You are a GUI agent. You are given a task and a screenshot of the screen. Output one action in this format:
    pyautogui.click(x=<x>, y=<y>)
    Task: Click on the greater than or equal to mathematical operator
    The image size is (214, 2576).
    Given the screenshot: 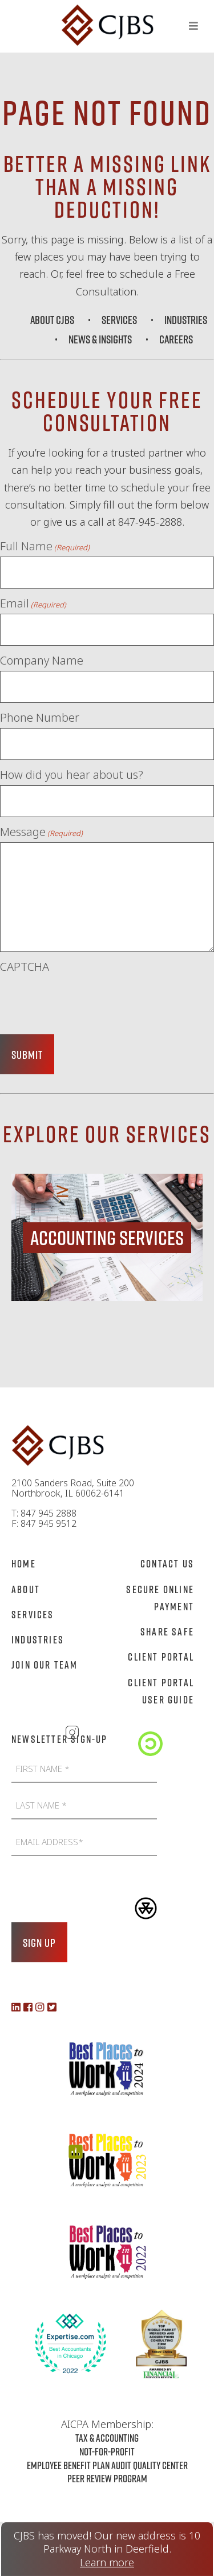 What is the action you would take?
    pyautogui.click(x=62, y=1191)
    